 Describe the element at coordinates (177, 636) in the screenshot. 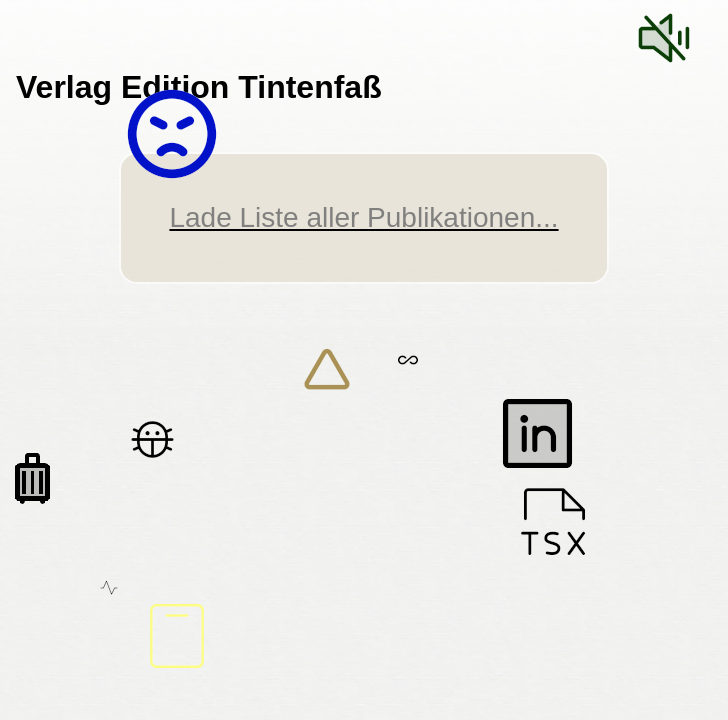

I see `tablet device with speaker` at that location.